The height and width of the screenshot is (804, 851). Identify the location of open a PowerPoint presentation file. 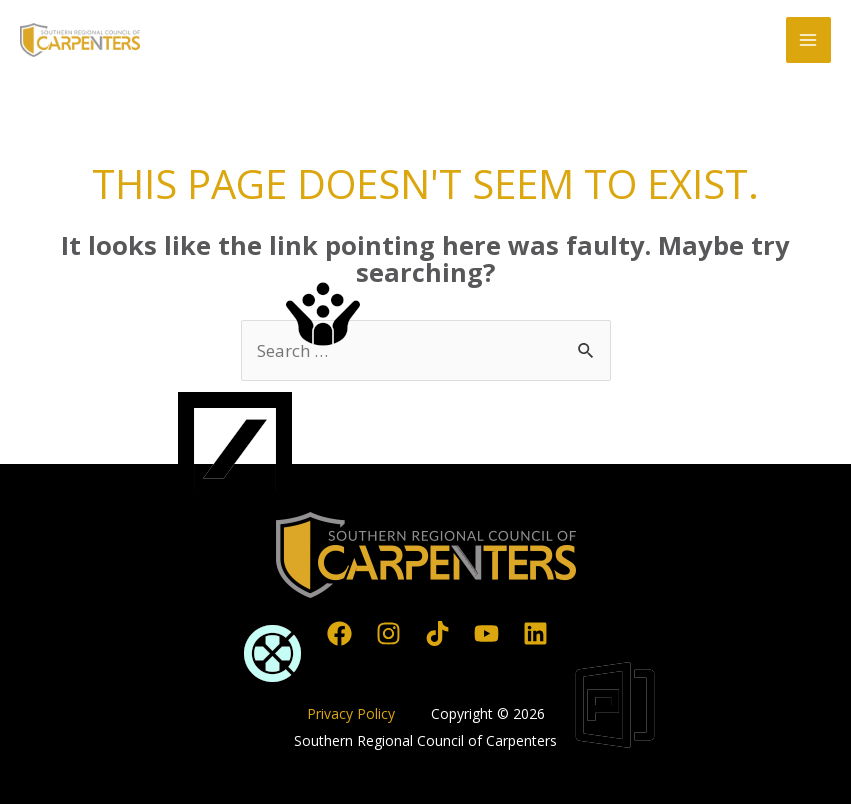
(615, 705).